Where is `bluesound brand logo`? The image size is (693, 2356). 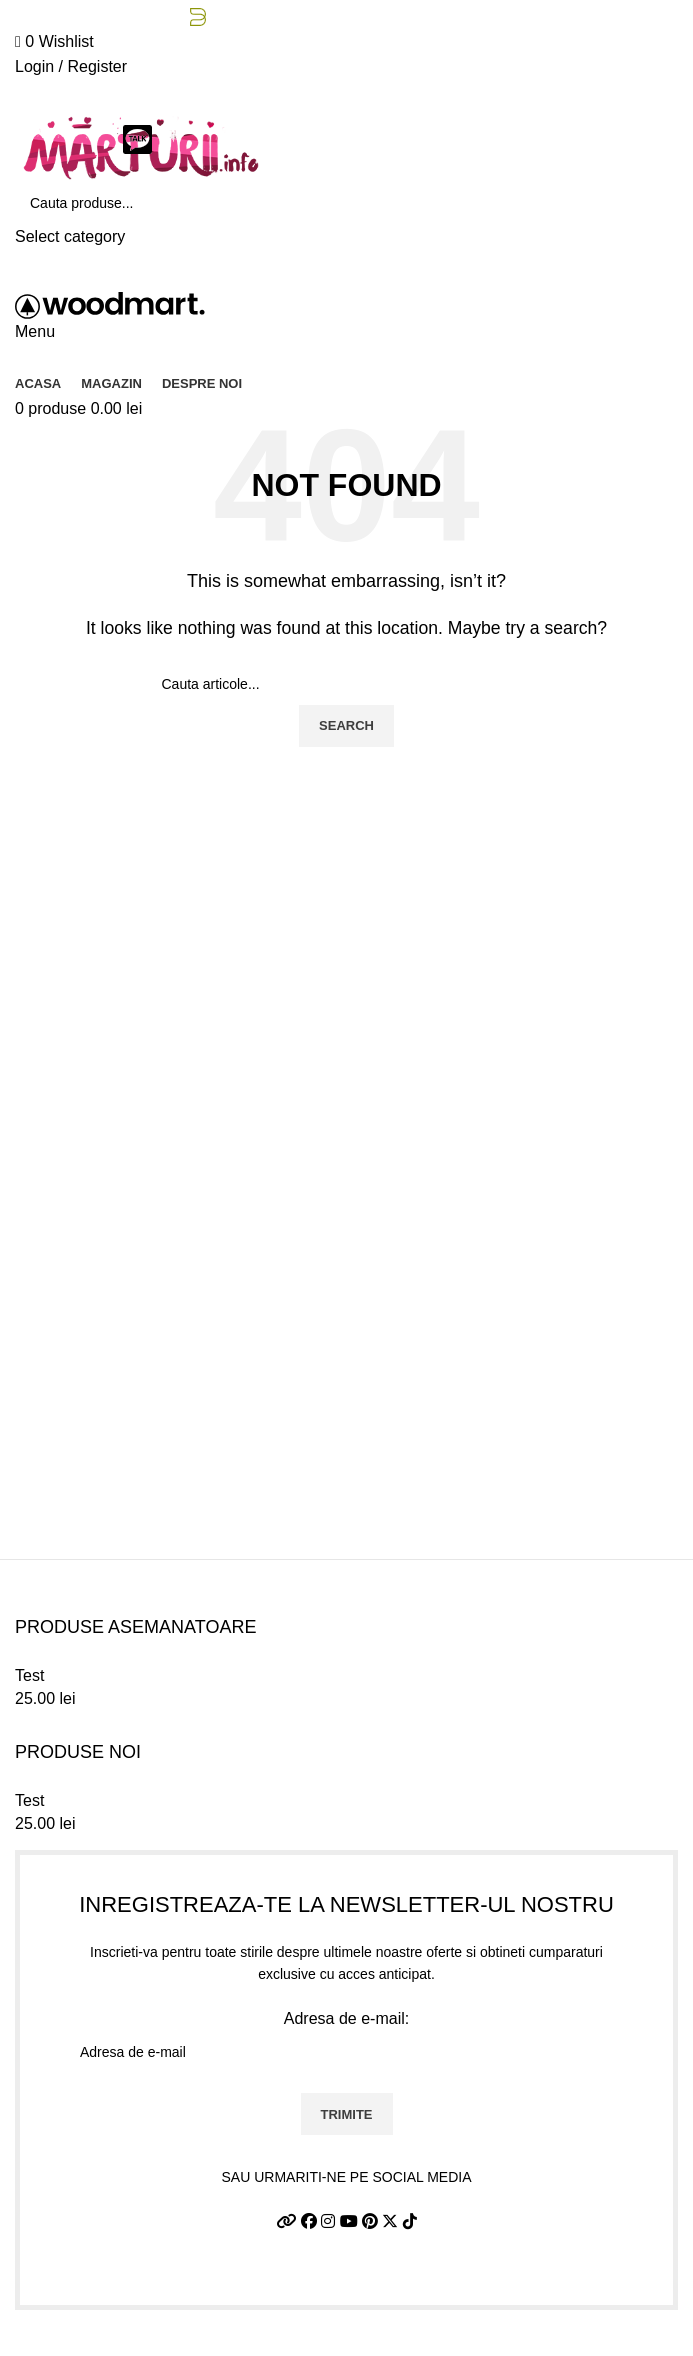 bluesound brand logo is located at coordinates (198, 17).